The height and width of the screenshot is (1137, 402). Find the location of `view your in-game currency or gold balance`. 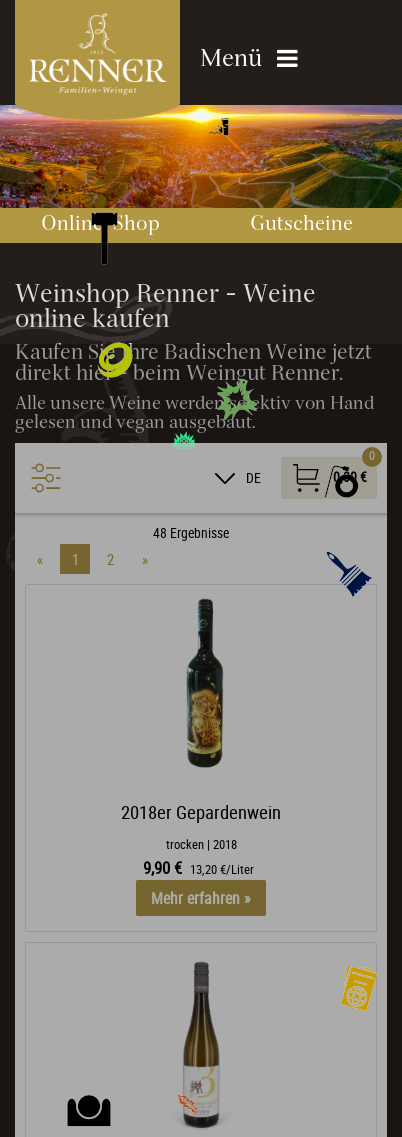

view your in-game currency or gold balance is located at coordinates (184, 440).